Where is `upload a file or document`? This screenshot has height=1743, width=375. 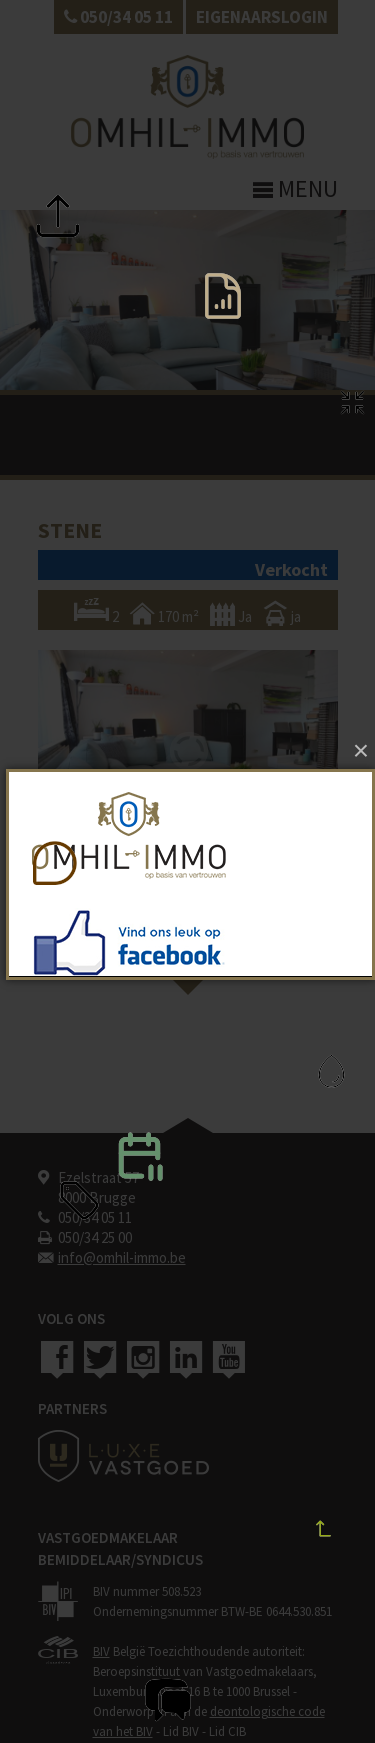 upload a file or document is located at coordinates (58, 216).